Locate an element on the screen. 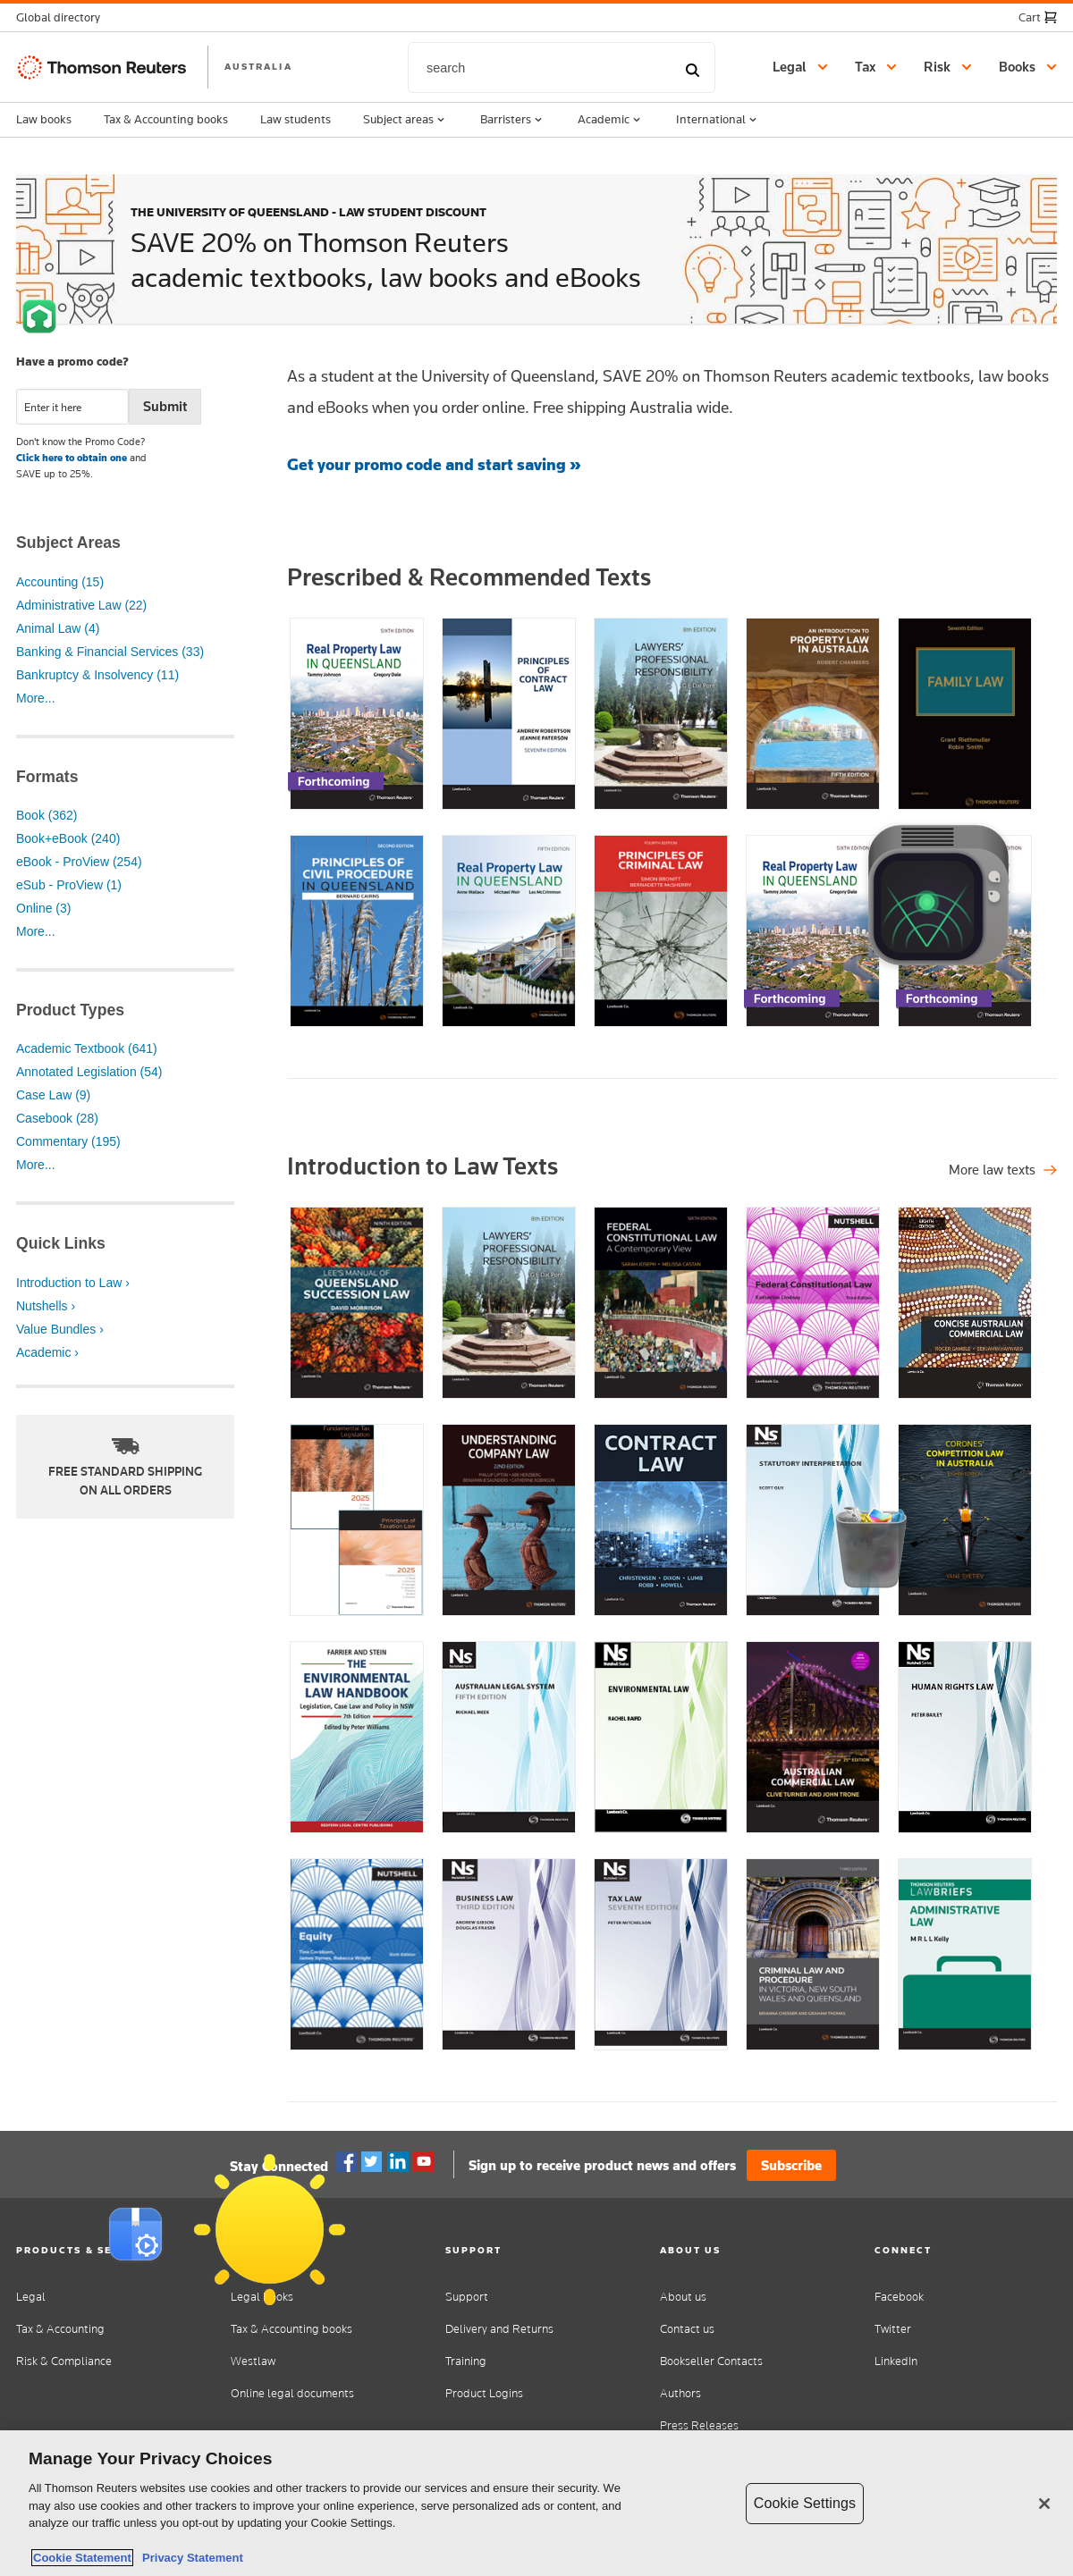 Image resolution: width=1073 pixels, height=2576 pixels. open LMMS music production software is located at coordinates (39, 316).